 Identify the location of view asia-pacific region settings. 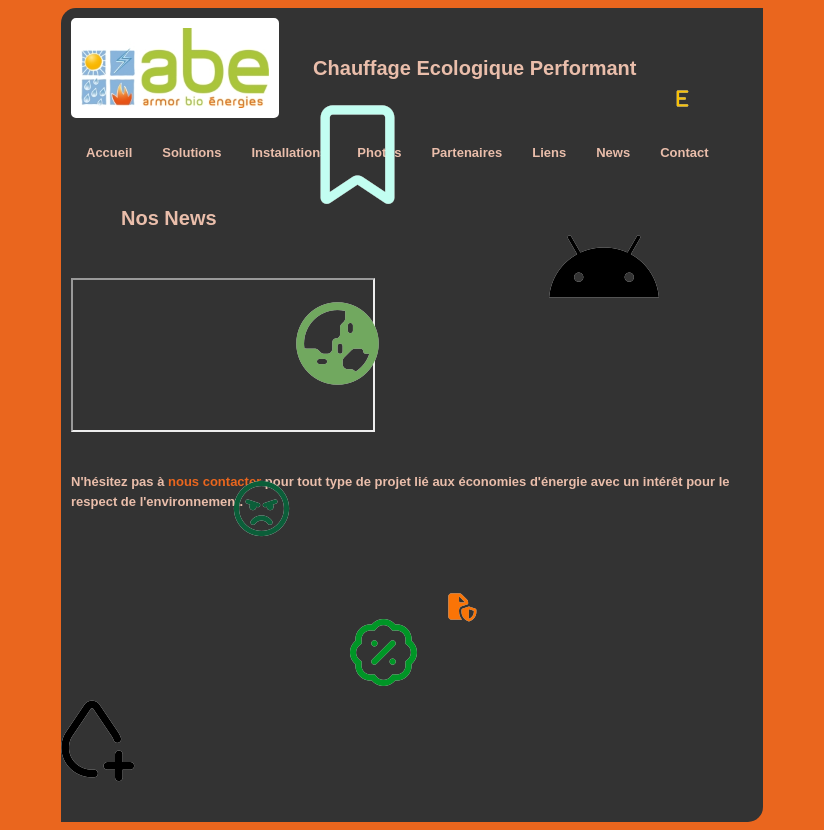
(337, 343).